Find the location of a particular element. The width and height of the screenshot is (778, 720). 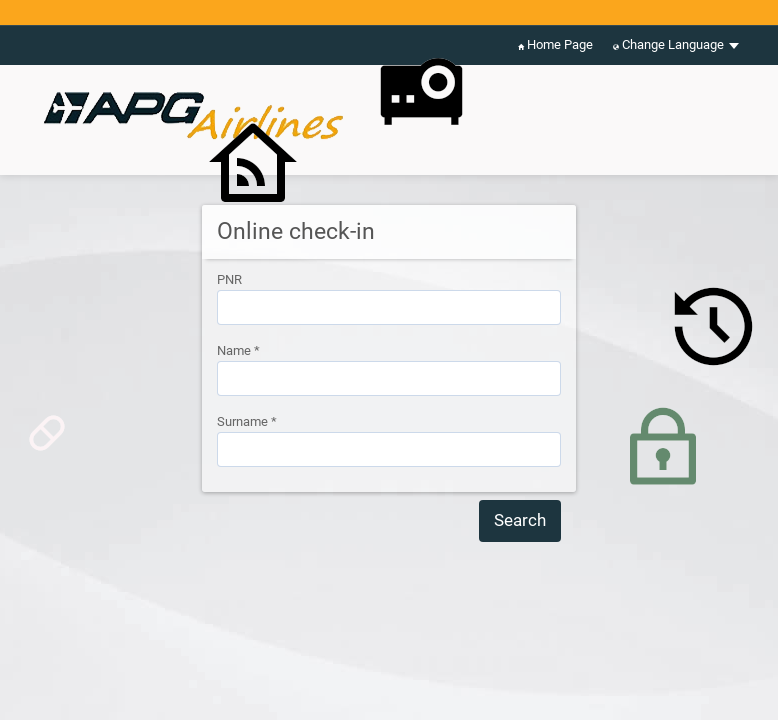

lock or secure this item is located at coordinates (663, 448).